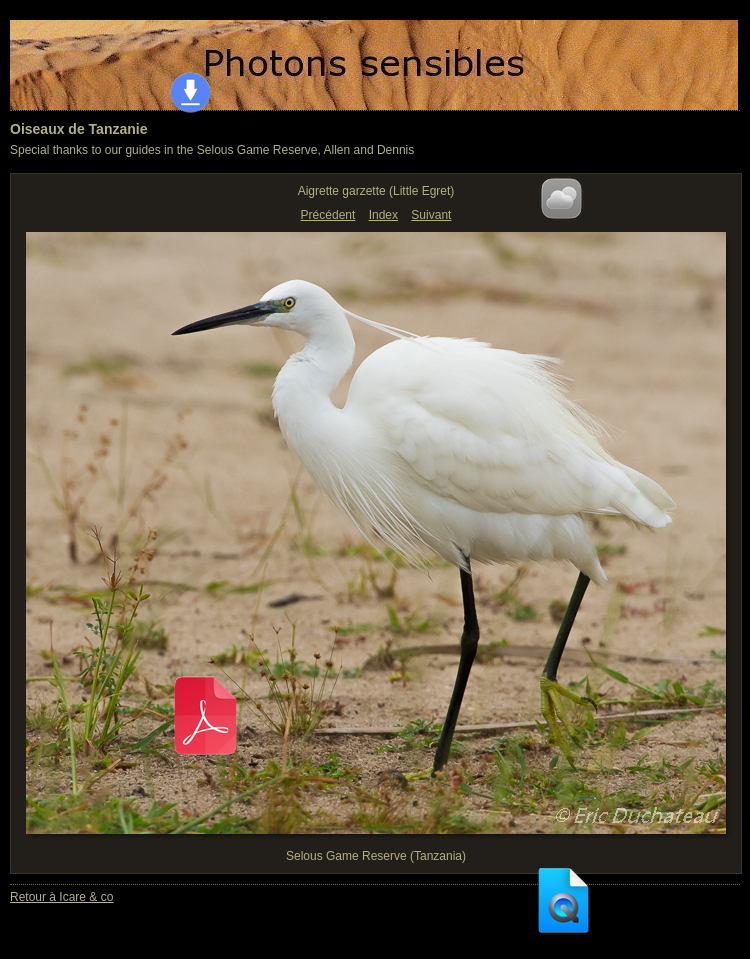 The image size is (750, 959). I want to click on open the weather app, so click(561, 198).